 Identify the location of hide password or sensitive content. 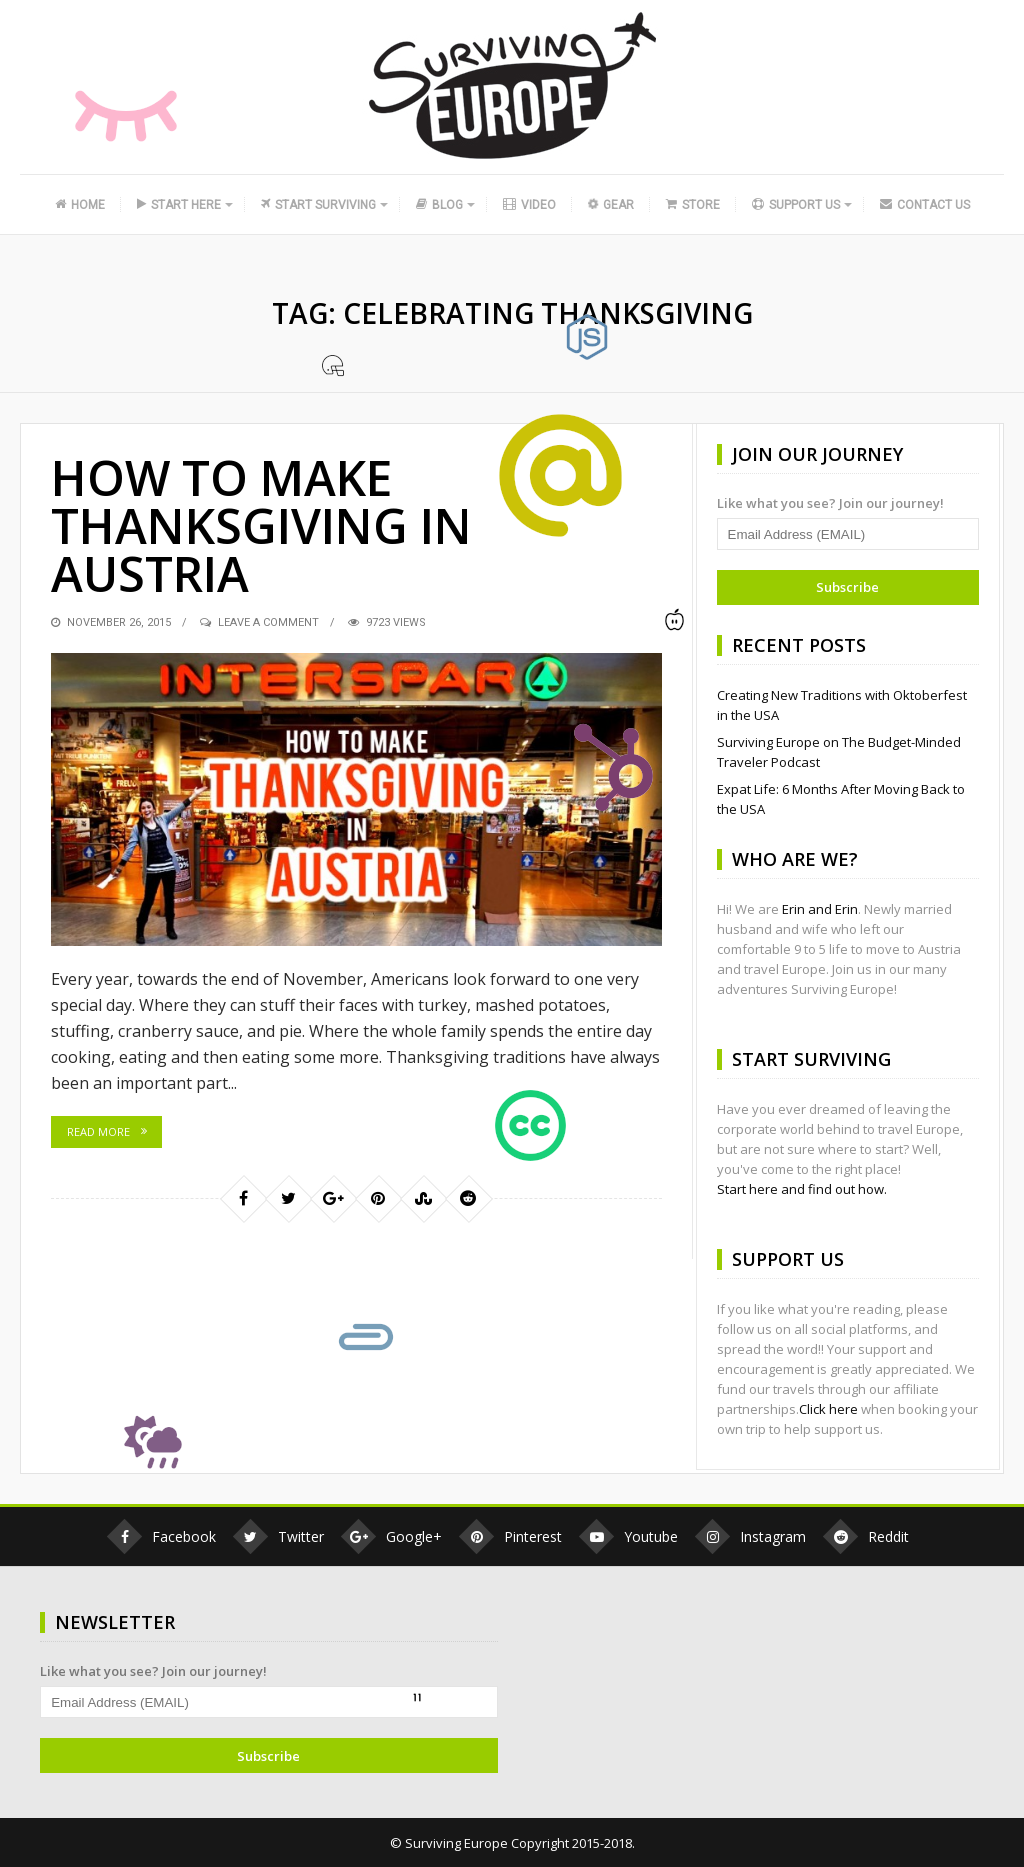
(126, 111).